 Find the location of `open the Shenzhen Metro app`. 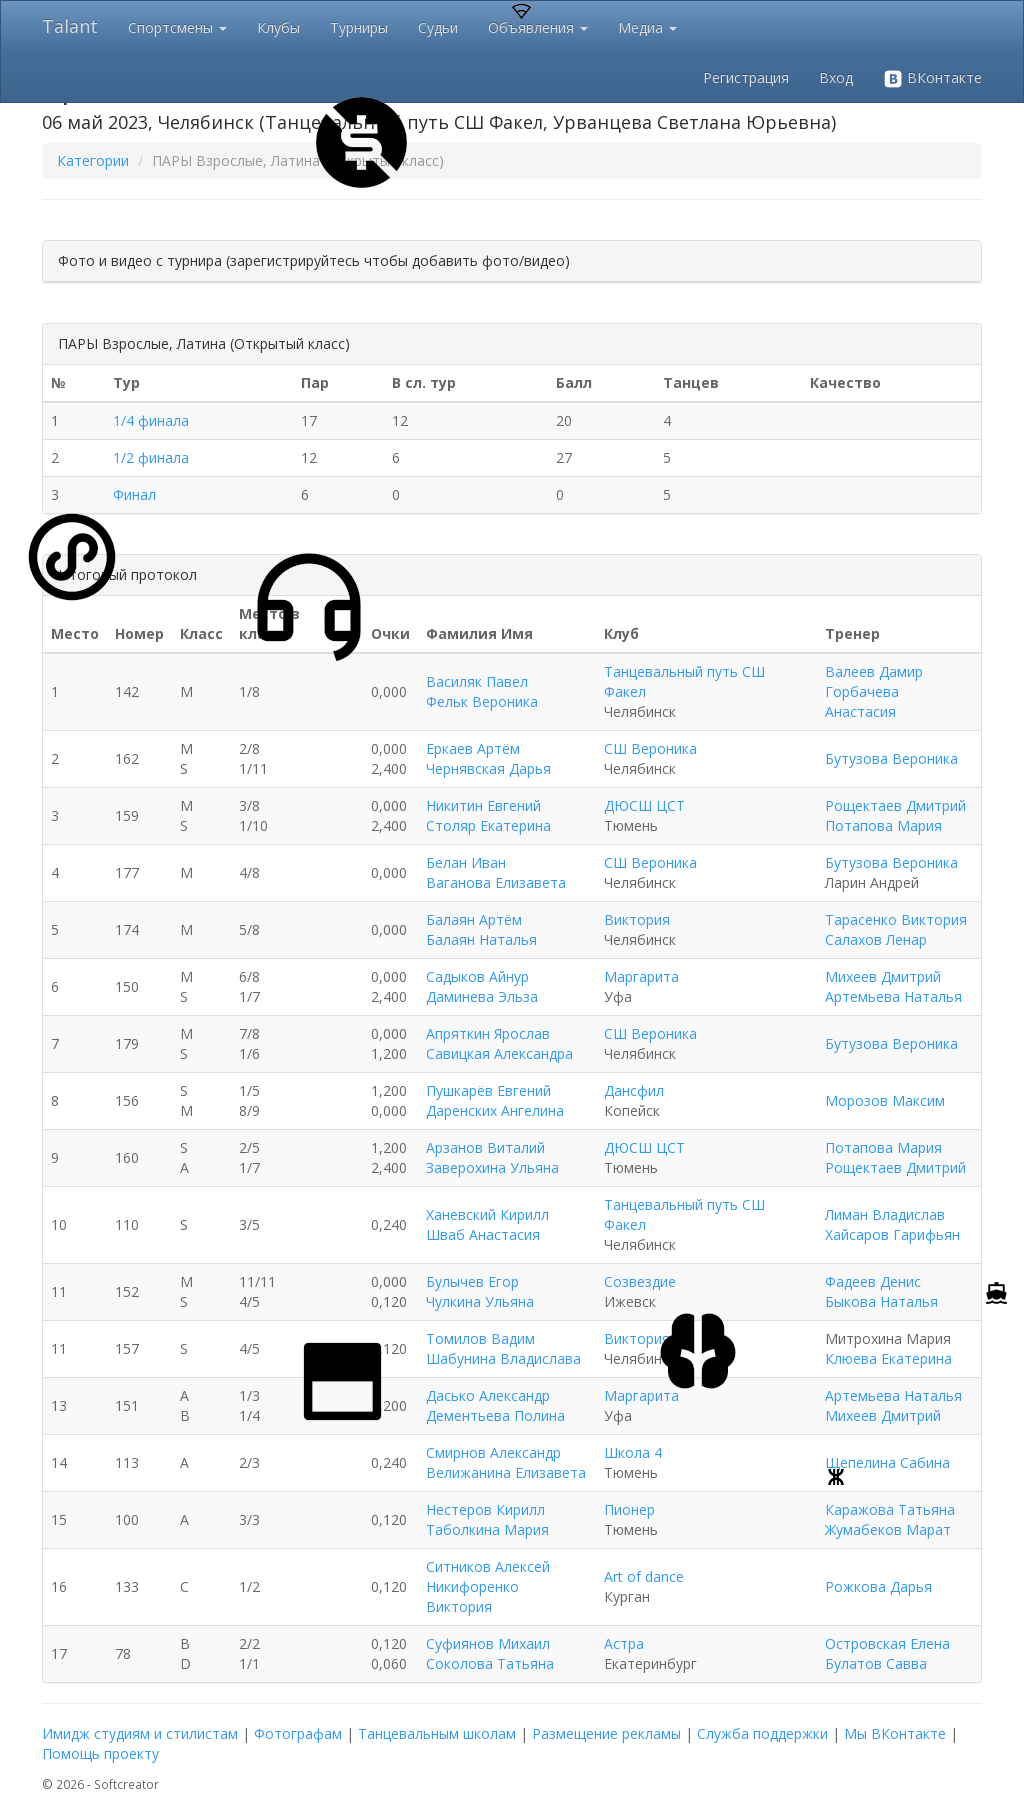

open the Shenzhen Metro app is located at coordinates (836, 1477).